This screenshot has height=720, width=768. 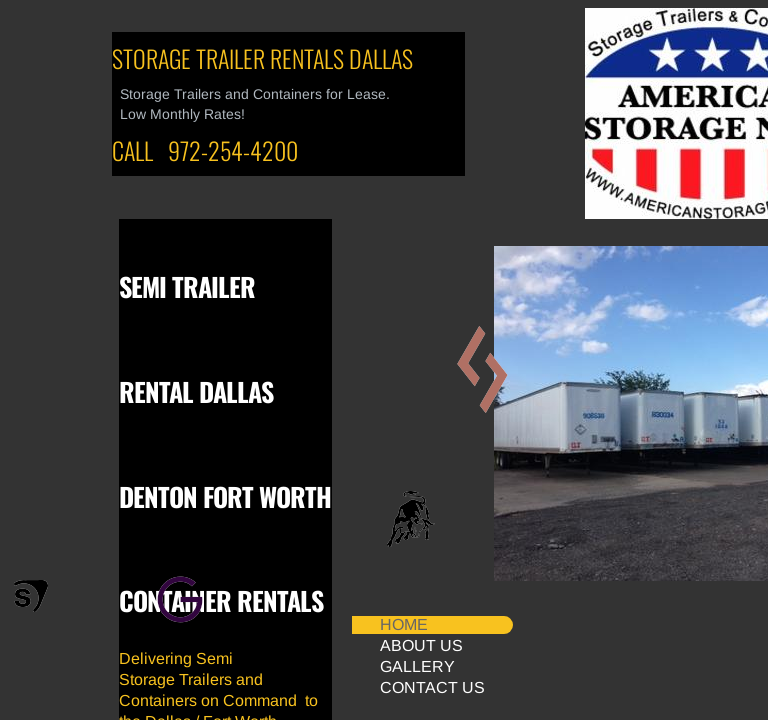 What do you see at coordinates (180, 599) in the screenshot?
I see `sign in with Google` at bounding box center [180, 599].